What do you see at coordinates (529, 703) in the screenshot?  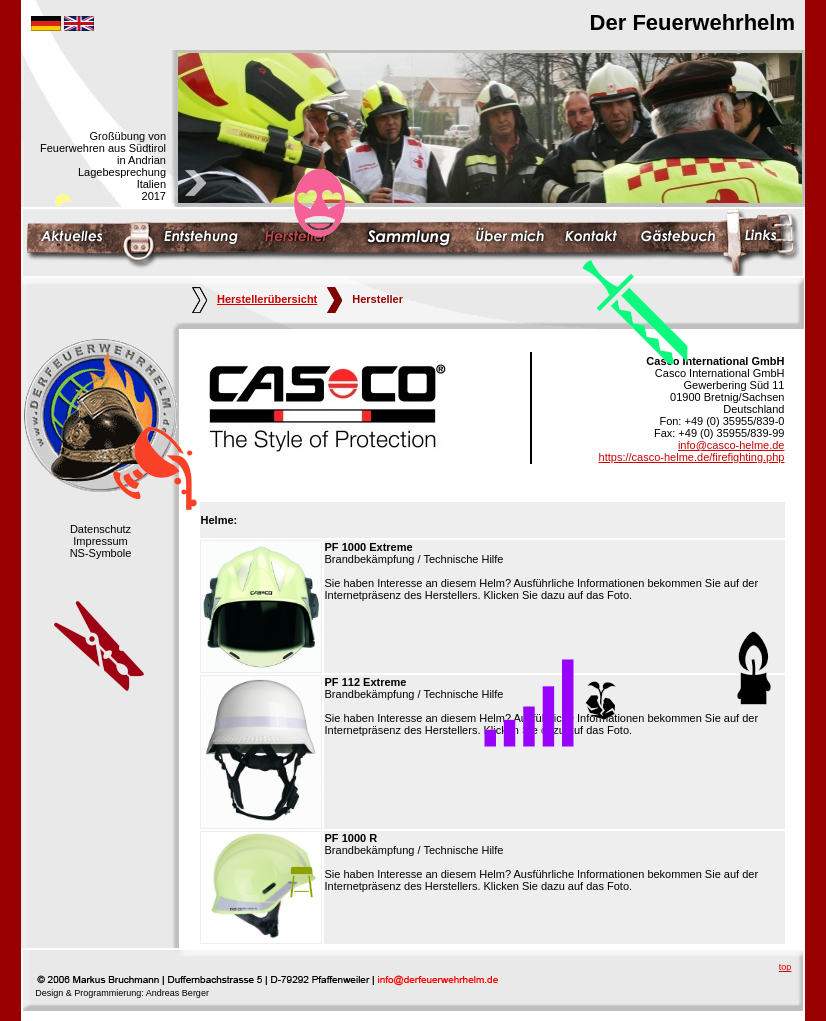 I see `indicates cellular or network signal strength` at bounding box center [529, 703].